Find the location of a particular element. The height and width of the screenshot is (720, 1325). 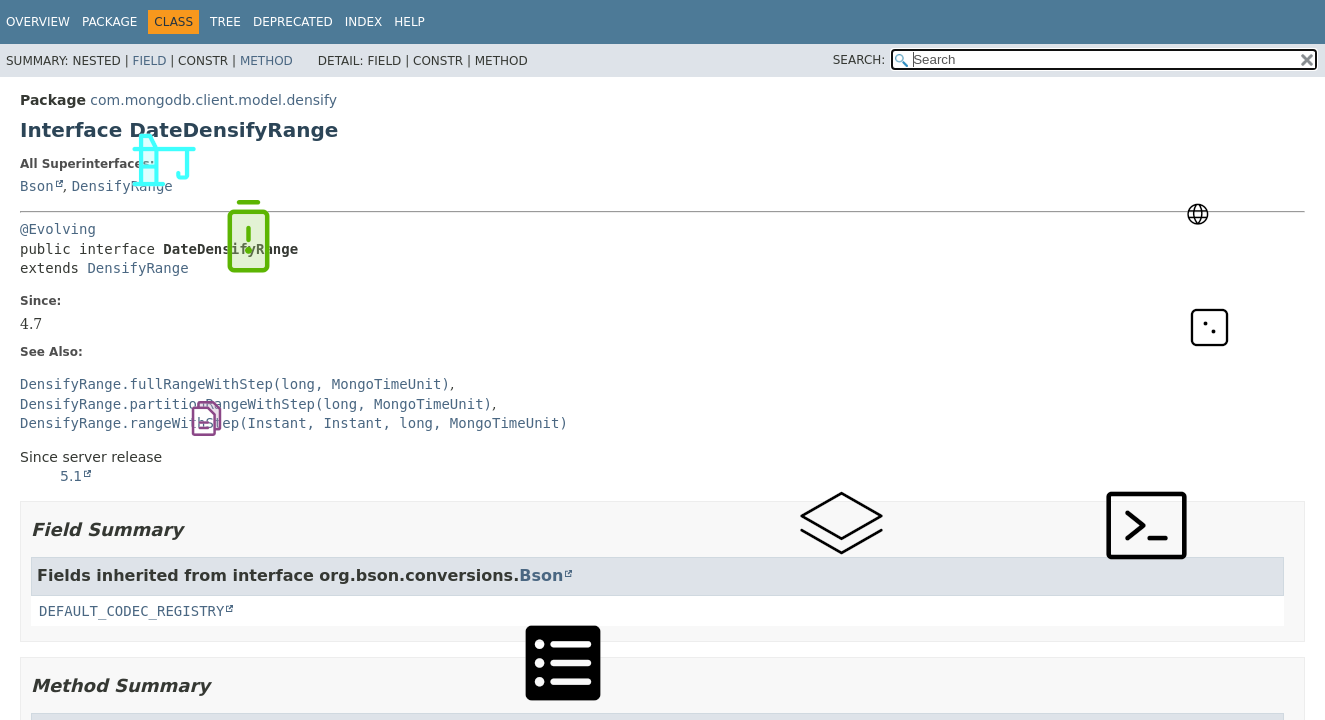

view all files or documents is located at coordinates (206, 418).